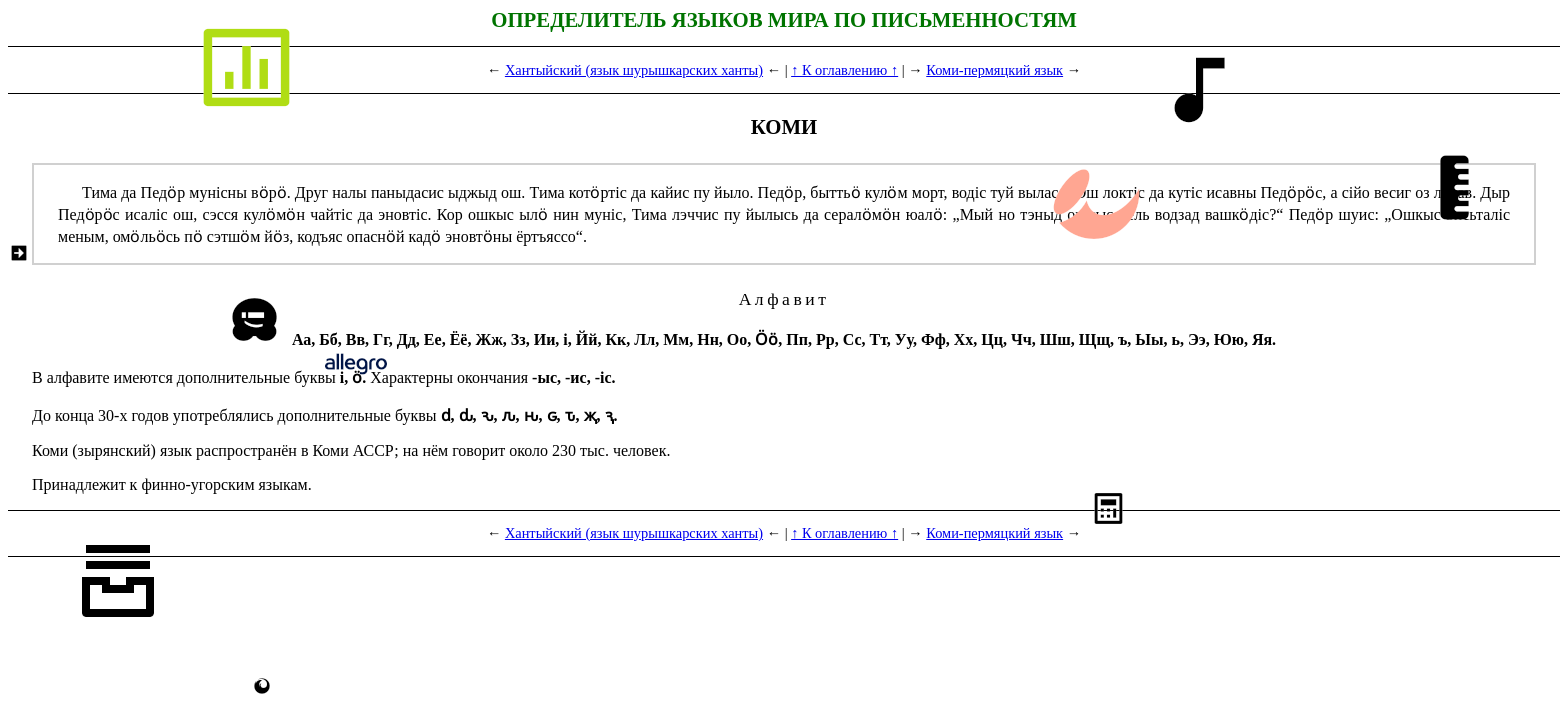 The width and height of the screenshot is (1568, 720). What do you see at coordinates (1196, 90) in the screenshot?
I see `access music library or player` at bounding box center [1196, 90].